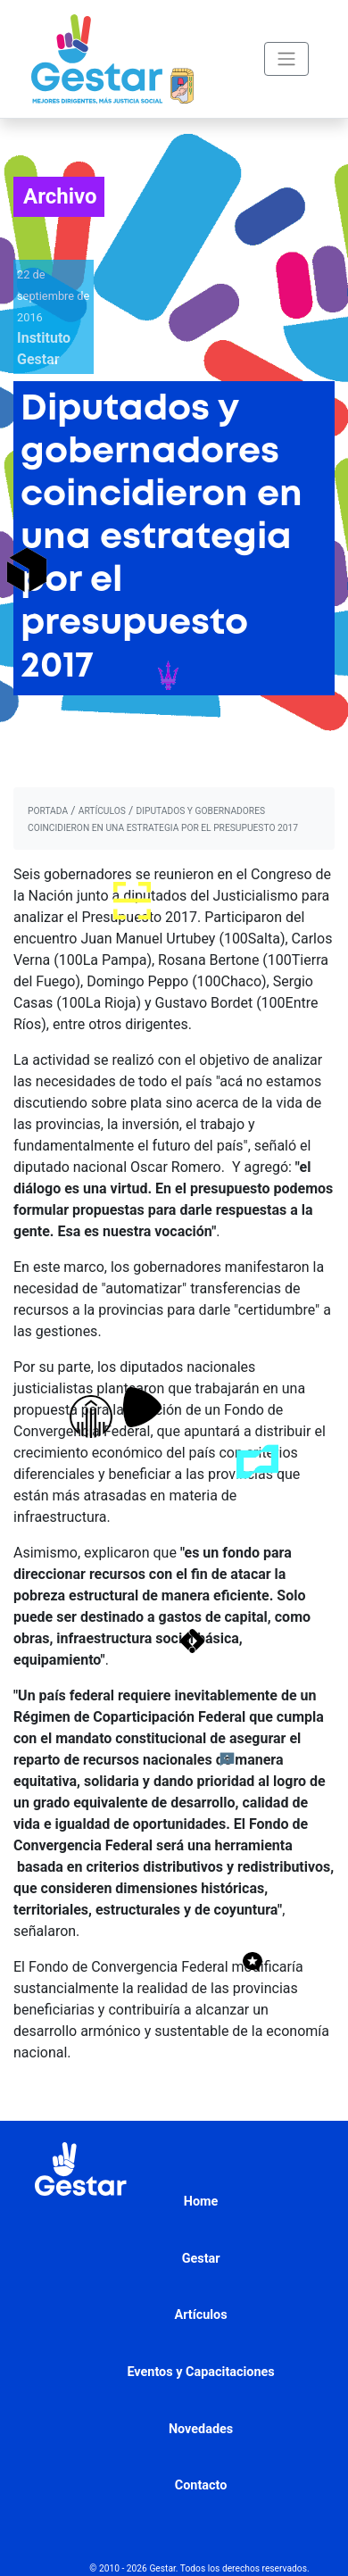  What do you see at coordinates (227, 1758) in the screenshot?
I see `start a new chat conversation` at bounding box center [227, 1758].